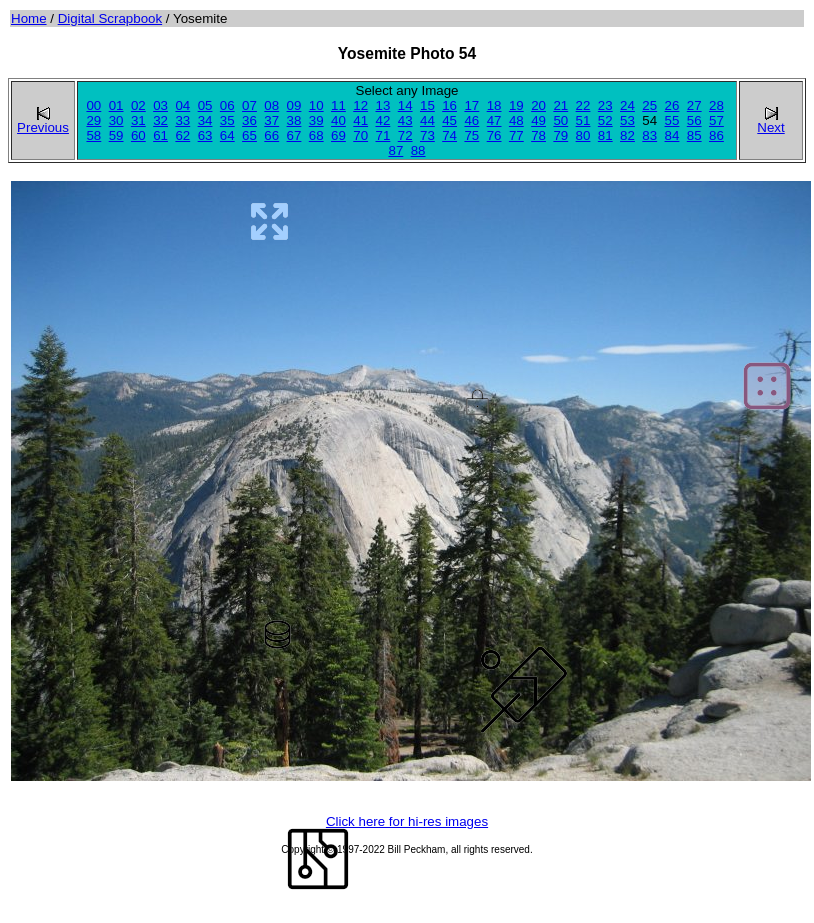 The width and height of the screenshot is (814, 923). I want to click on access hardware or circuit settings, so click(318, 859).